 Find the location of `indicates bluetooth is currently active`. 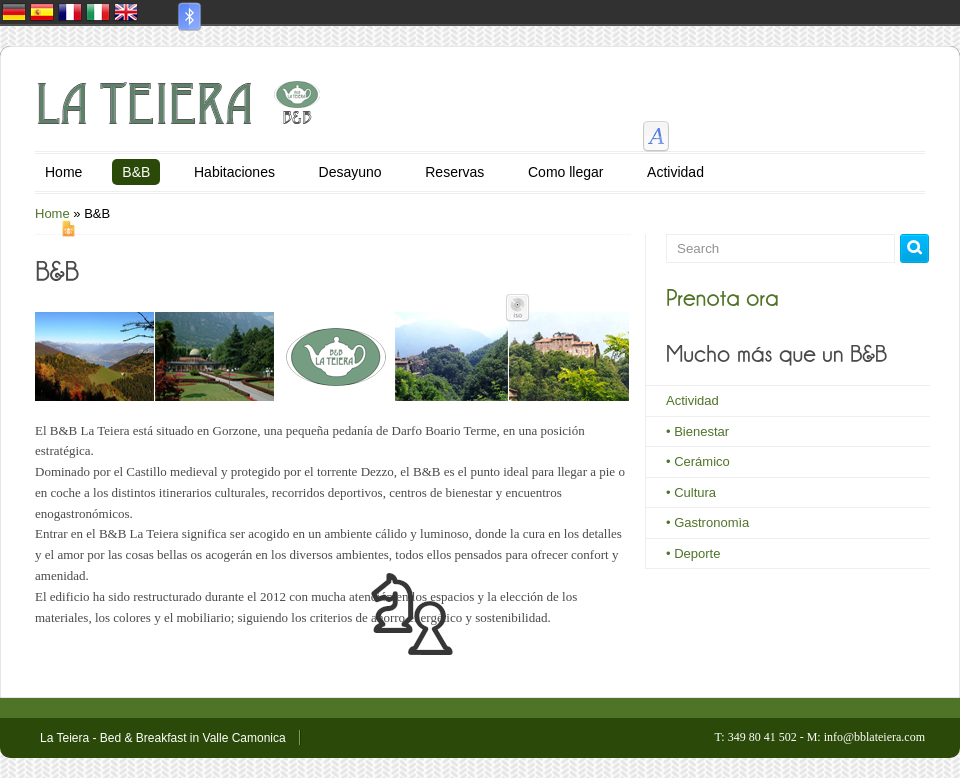

indicates bluetooth is currently active is located at coordinates (189, 16).